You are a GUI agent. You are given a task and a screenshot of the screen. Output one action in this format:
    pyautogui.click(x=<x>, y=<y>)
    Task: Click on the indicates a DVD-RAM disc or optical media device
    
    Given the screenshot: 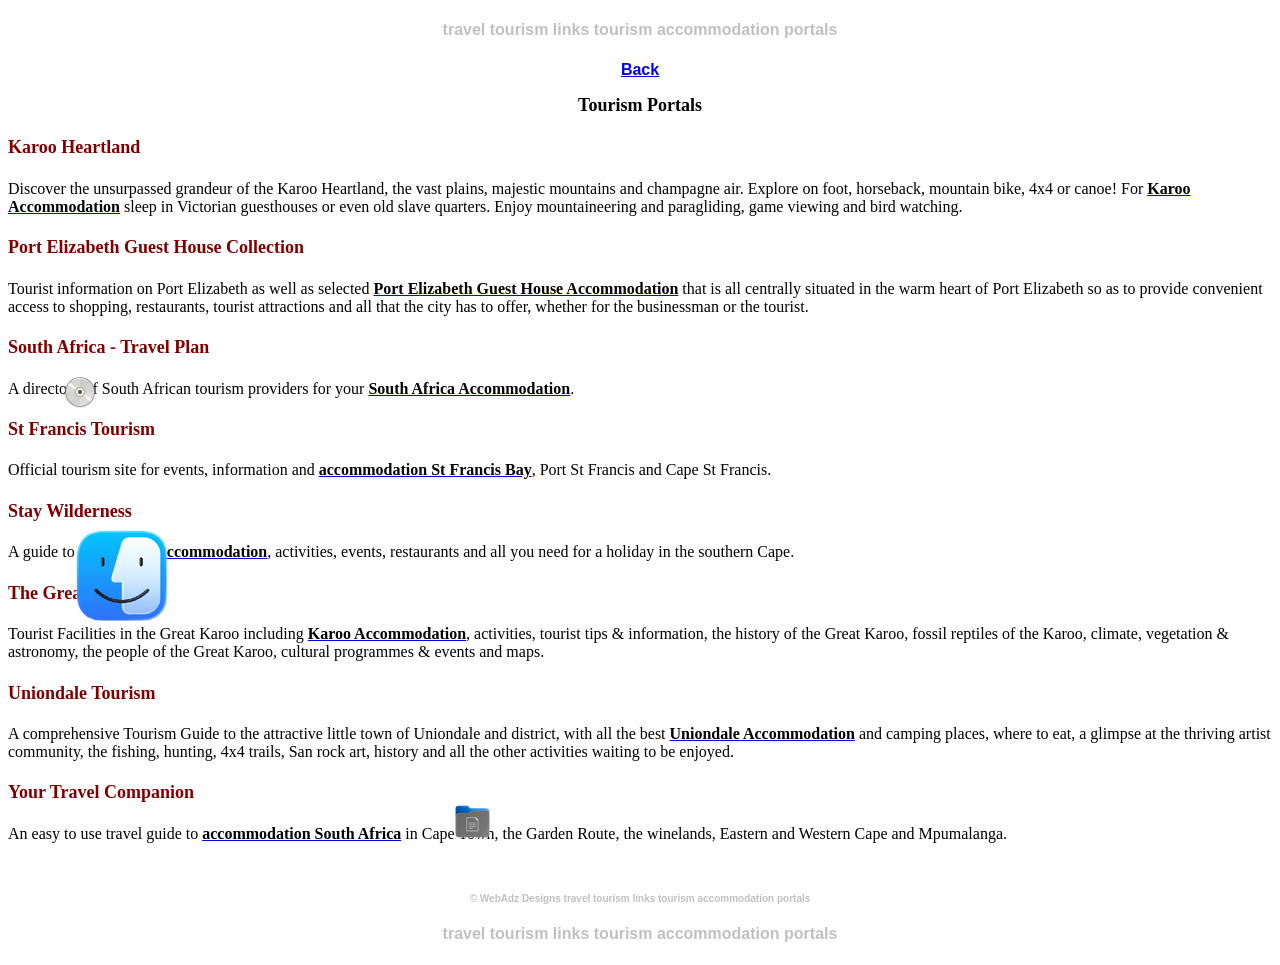 What is the action you would take?
    pyautogui.click(x=80, y=392)
    